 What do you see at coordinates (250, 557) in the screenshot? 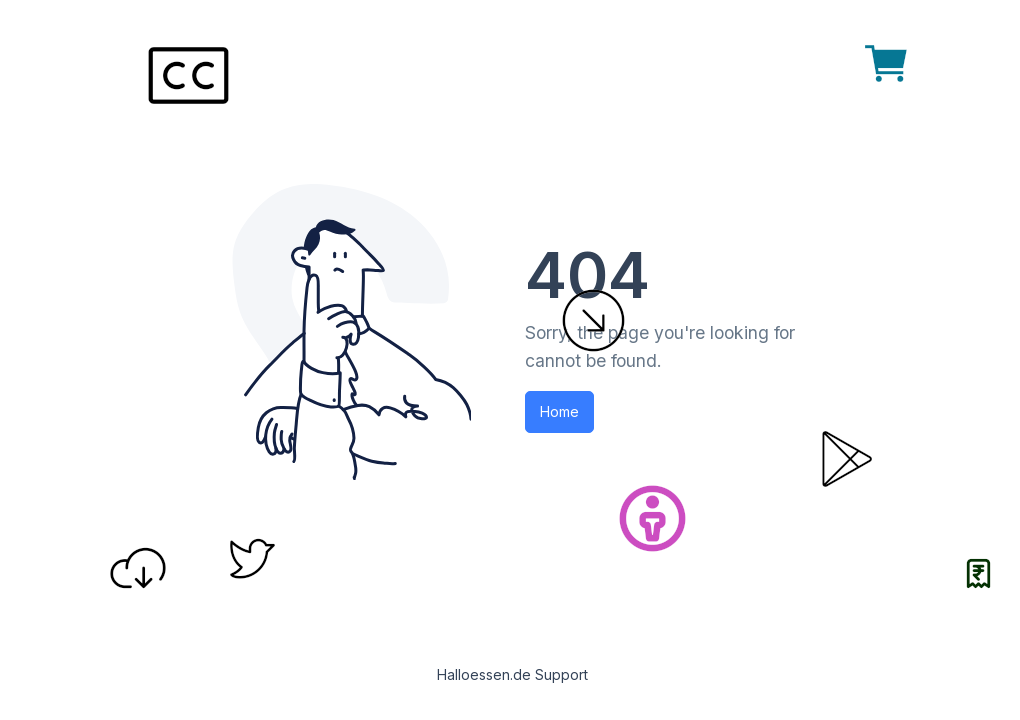
I see `share to twitter` at bounding box center [250, 557].